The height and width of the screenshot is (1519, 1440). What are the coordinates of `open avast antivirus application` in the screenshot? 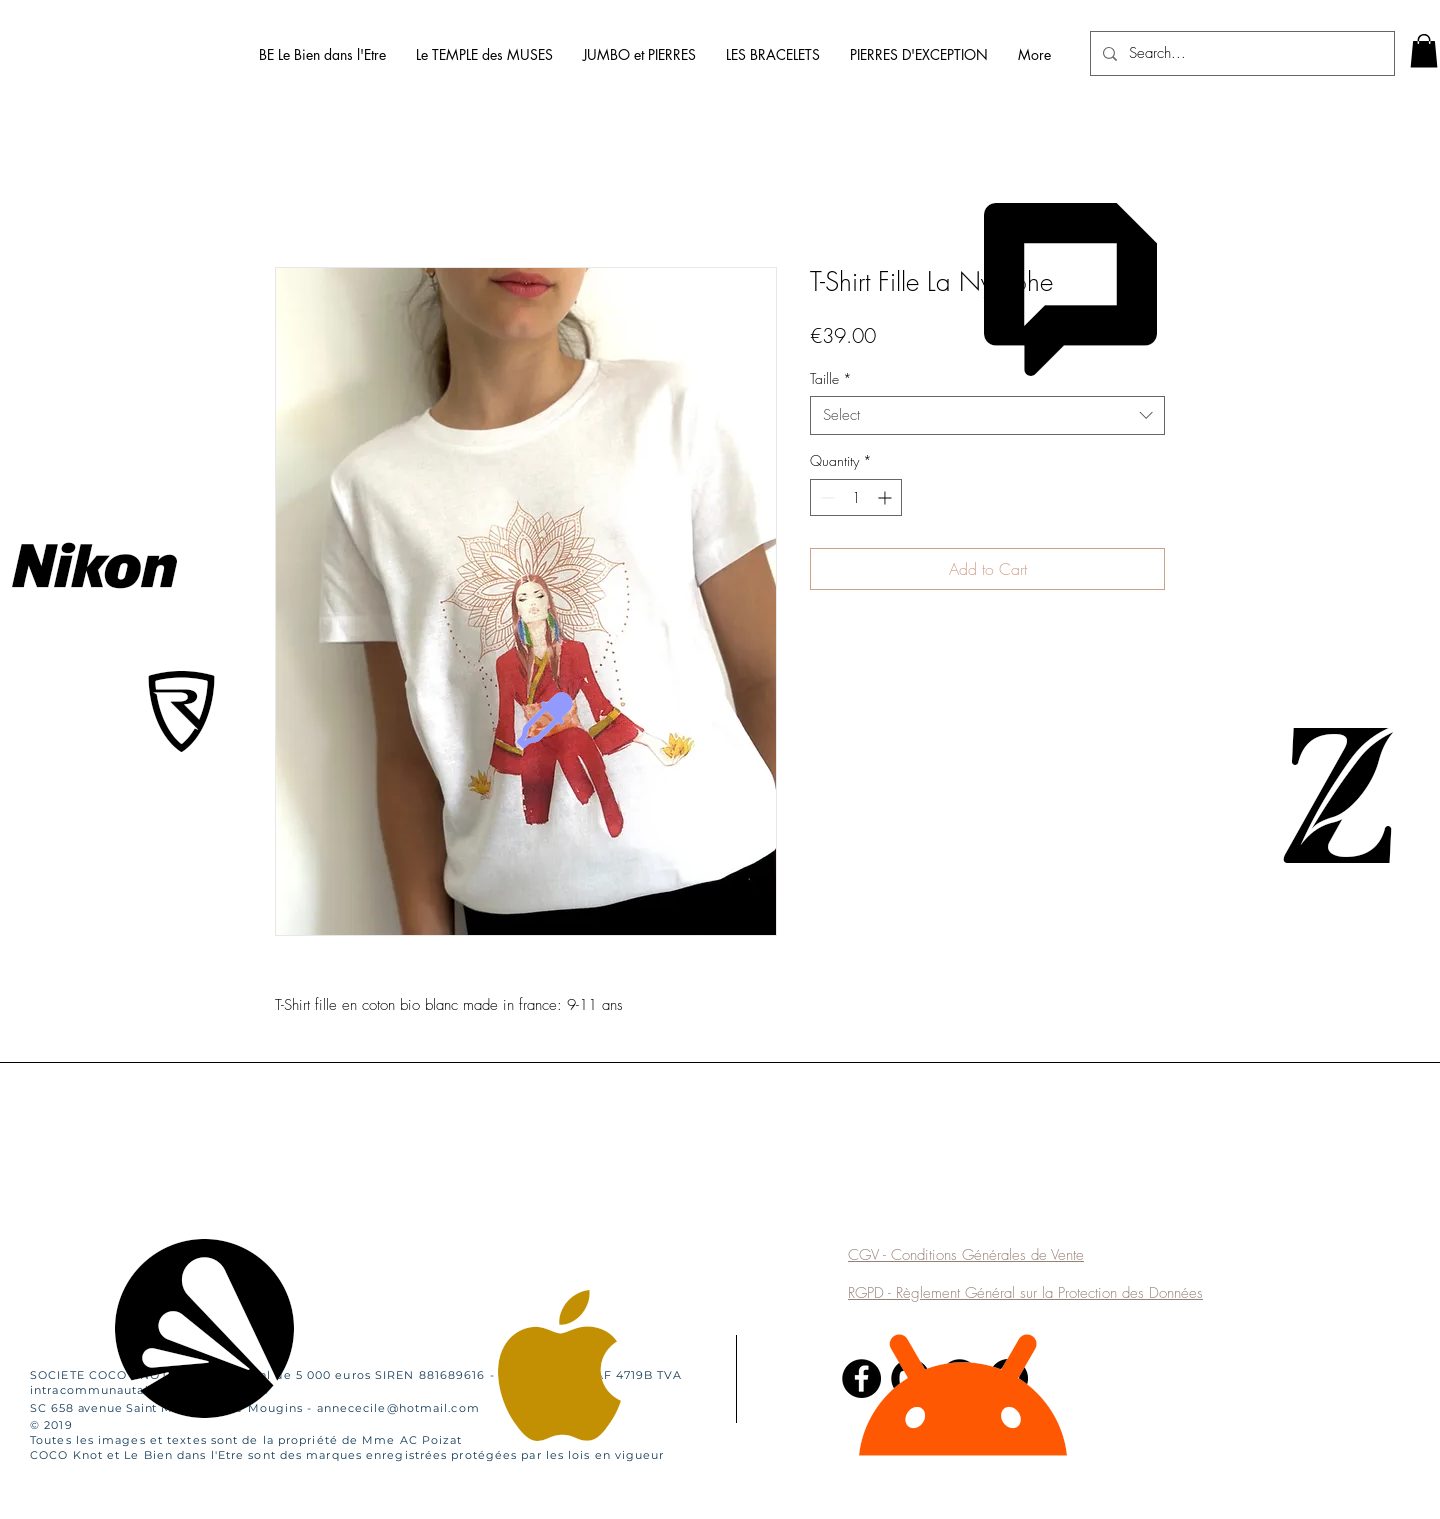 It's located at (204, 1328).